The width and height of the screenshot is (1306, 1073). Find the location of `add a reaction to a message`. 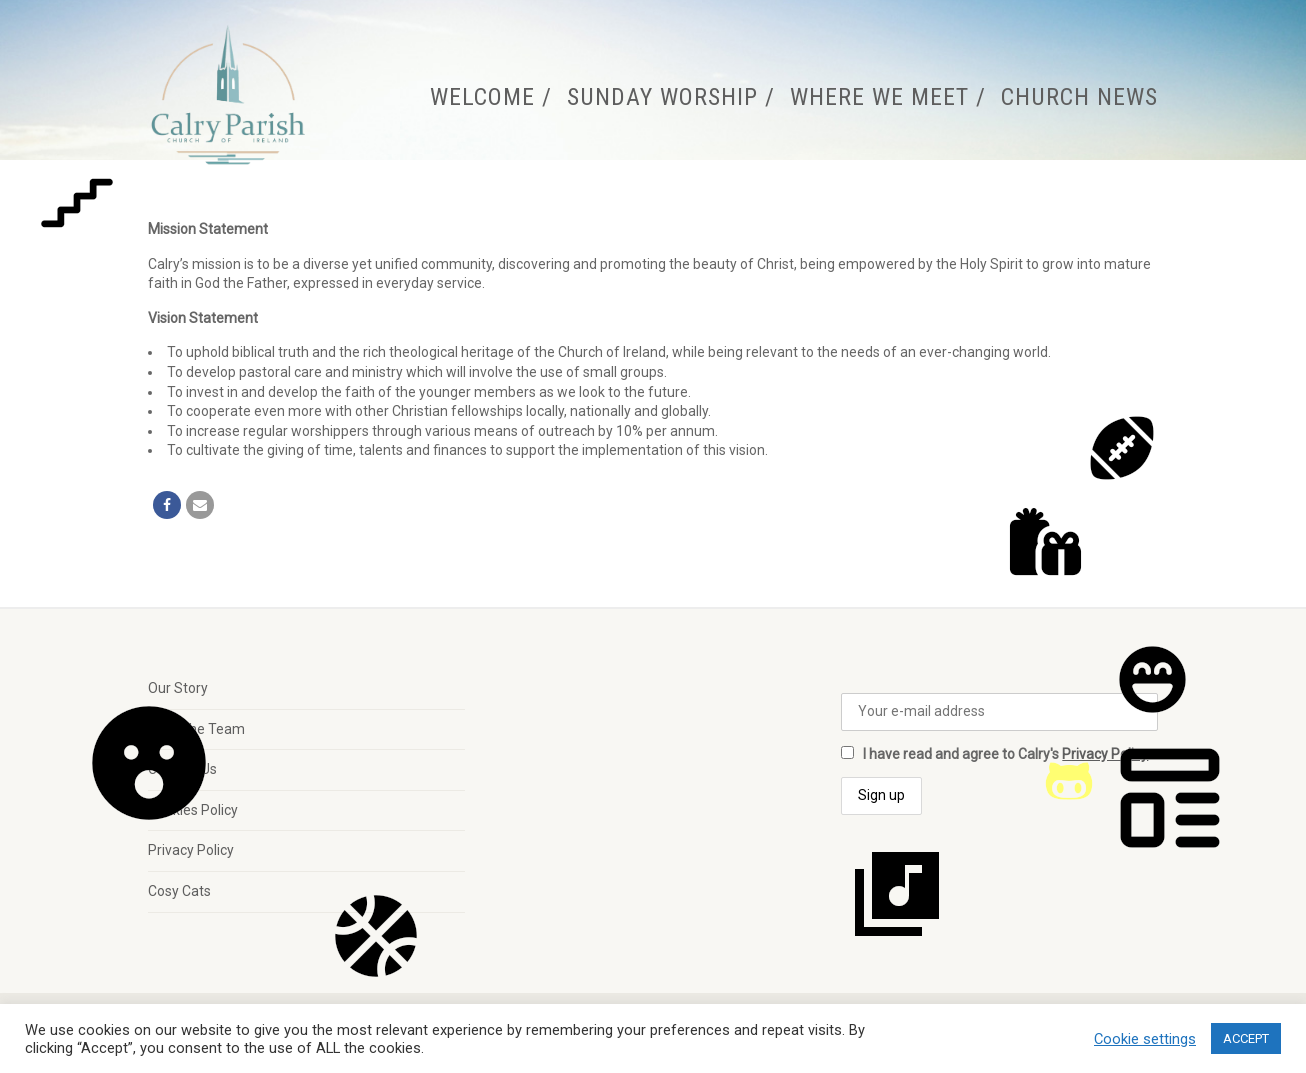

add a reaction to a message is located at coordinates (1152, 679).